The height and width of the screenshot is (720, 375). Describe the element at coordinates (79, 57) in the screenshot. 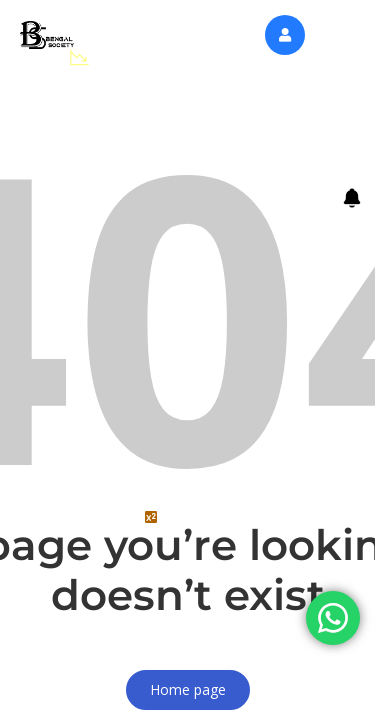

I see `view declining metrics or trends` at that location.